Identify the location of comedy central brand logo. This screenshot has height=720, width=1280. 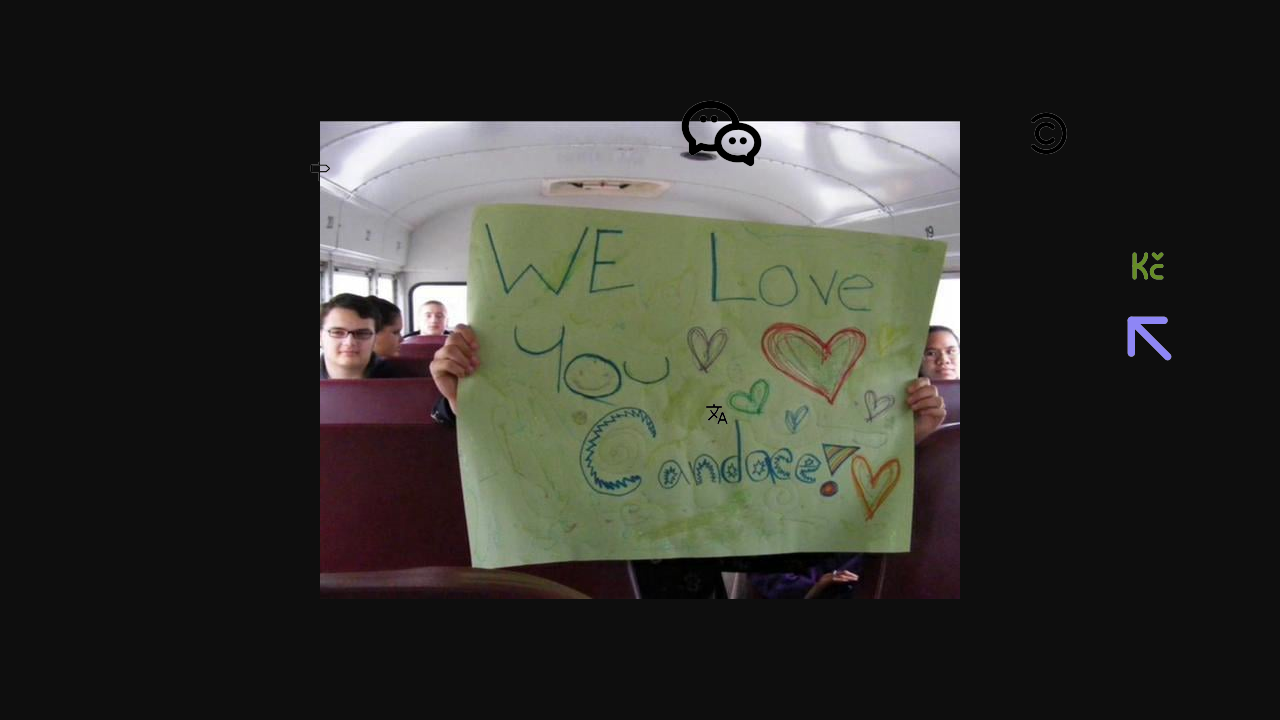
(1048, 133).